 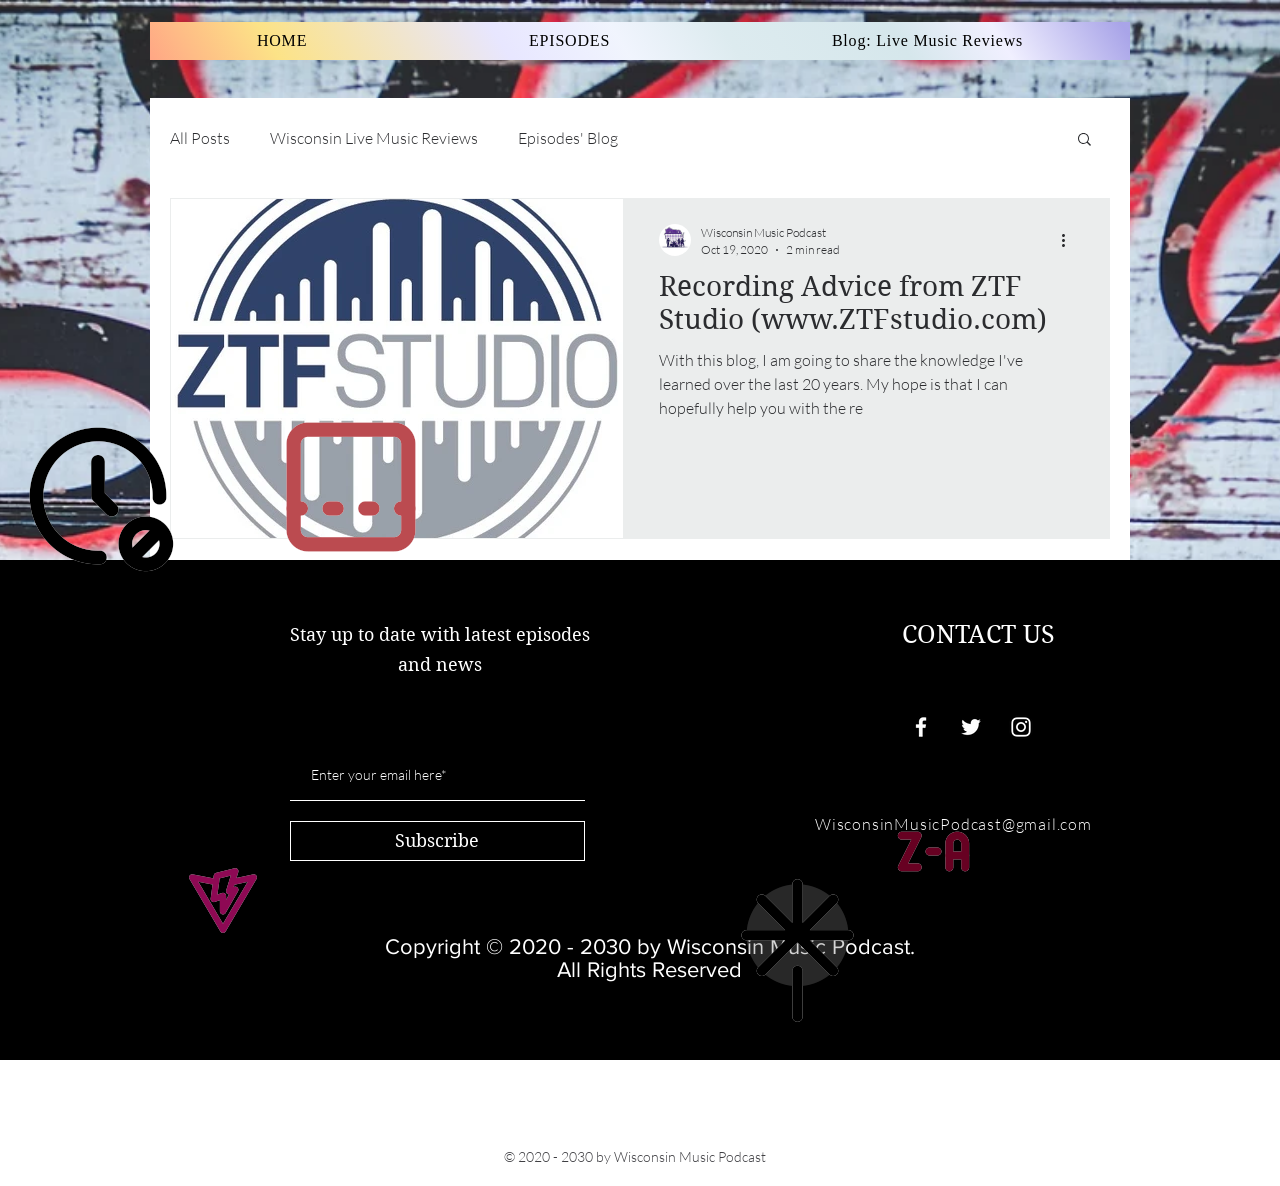 What do you see at coordinates (797, 950) in the screenshot?
I see `visit linktree profile` at bounding box center [797, 950].